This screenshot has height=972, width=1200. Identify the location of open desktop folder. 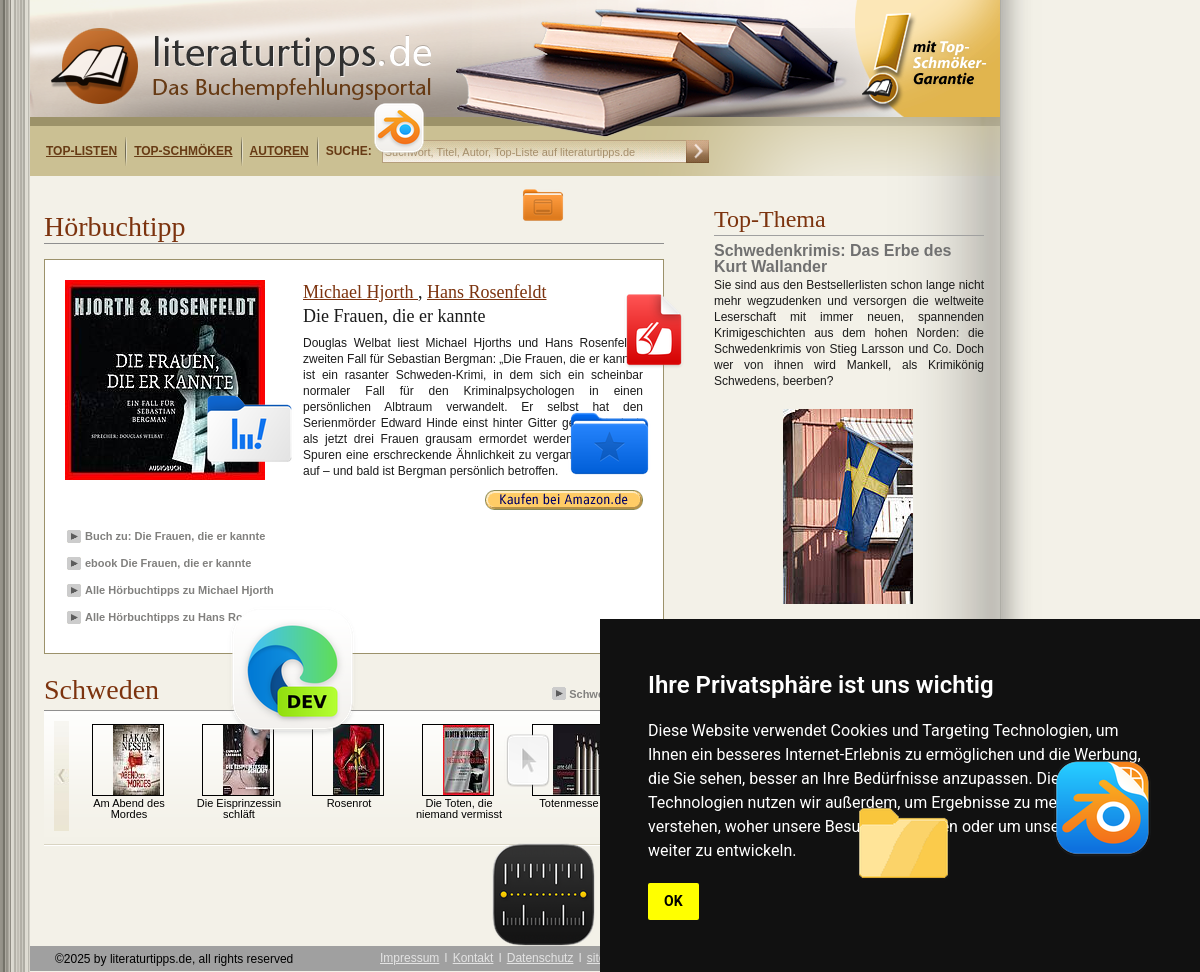
(543, 205).